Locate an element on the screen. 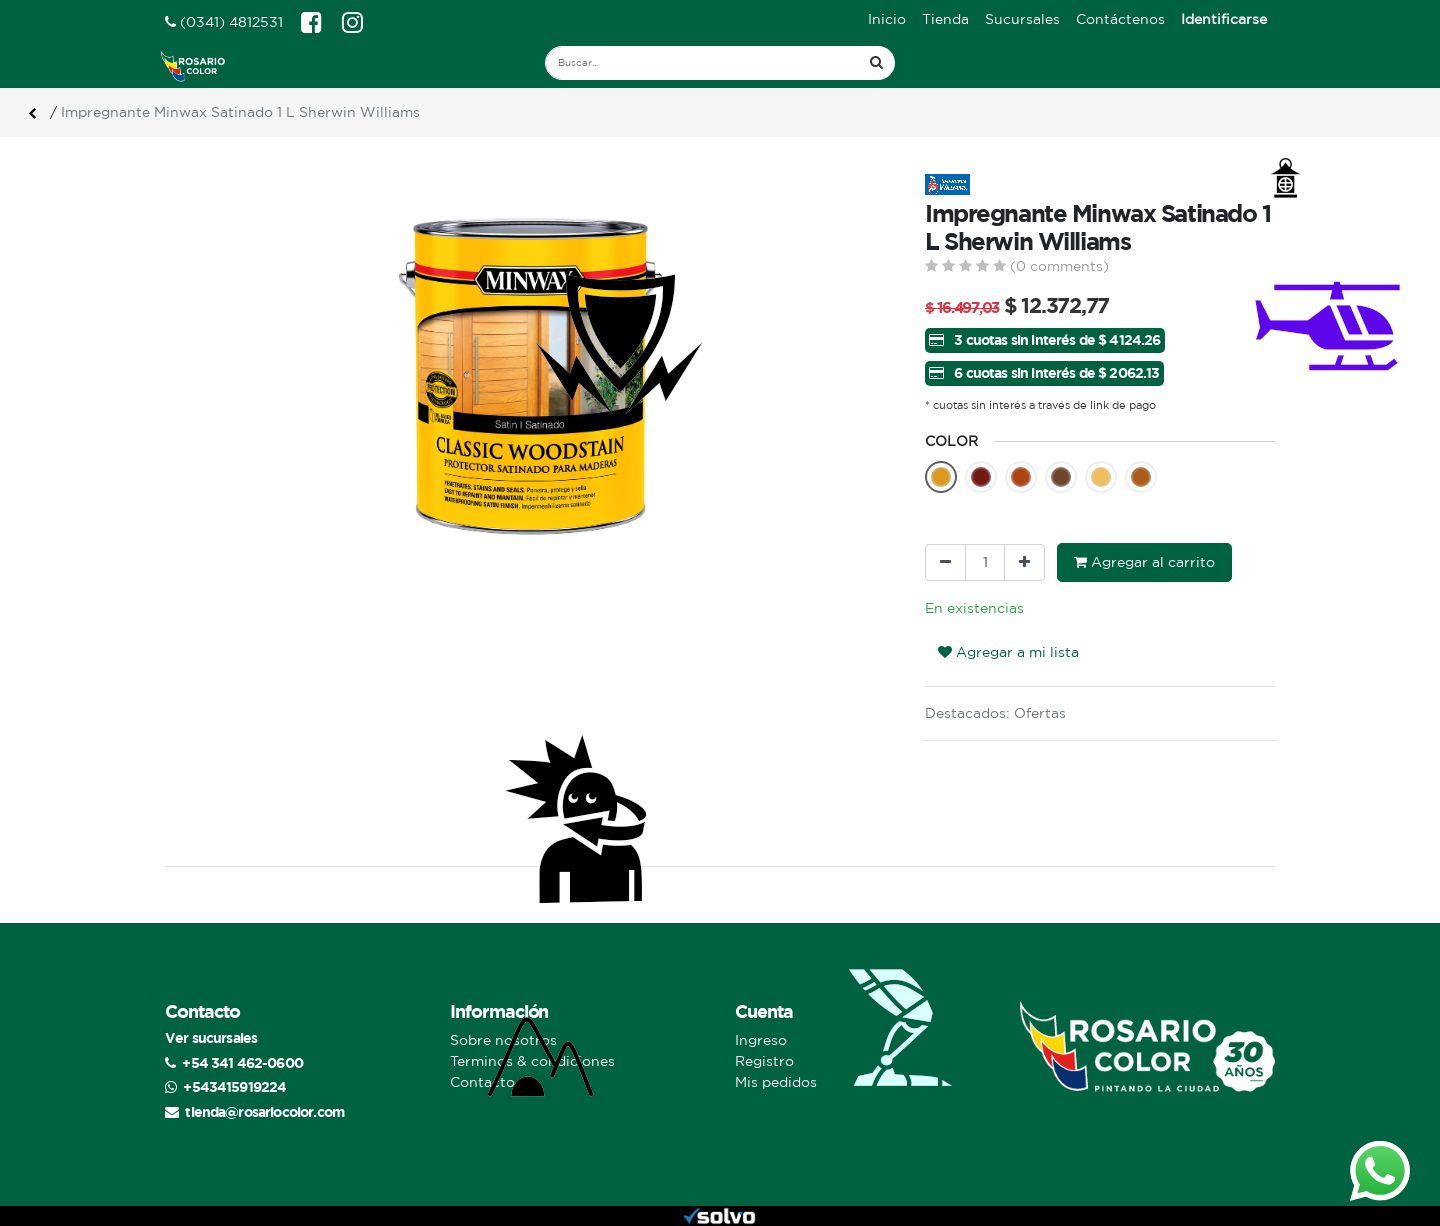  explore cave or dungeon location is located at coordinates (540, 1059).